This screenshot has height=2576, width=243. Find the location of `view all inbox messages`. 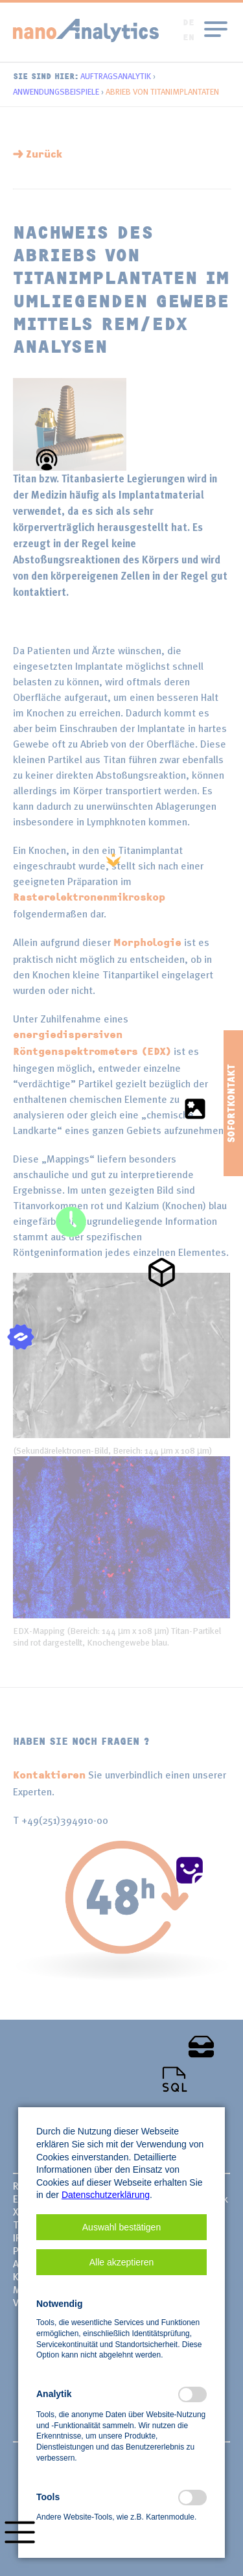

view all inbox messages is located at coordinates (201, 2046).